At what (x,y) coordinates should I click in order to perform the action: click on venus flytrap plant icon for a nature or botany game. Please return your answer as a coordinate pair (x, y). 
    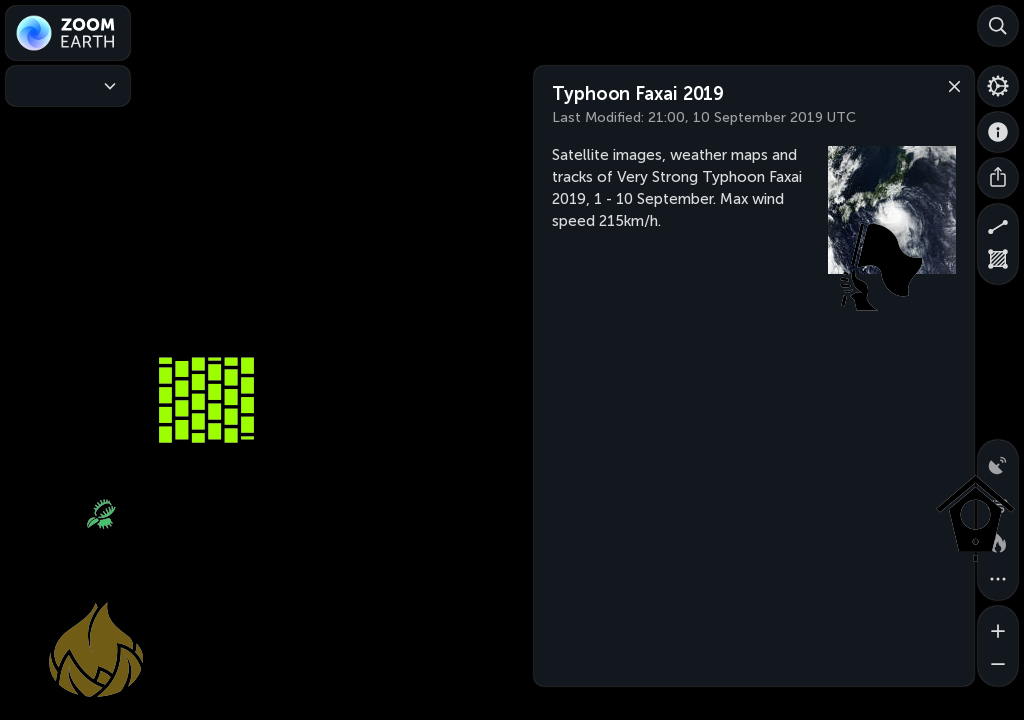
    Looking at the image, I should click on (101, 513).